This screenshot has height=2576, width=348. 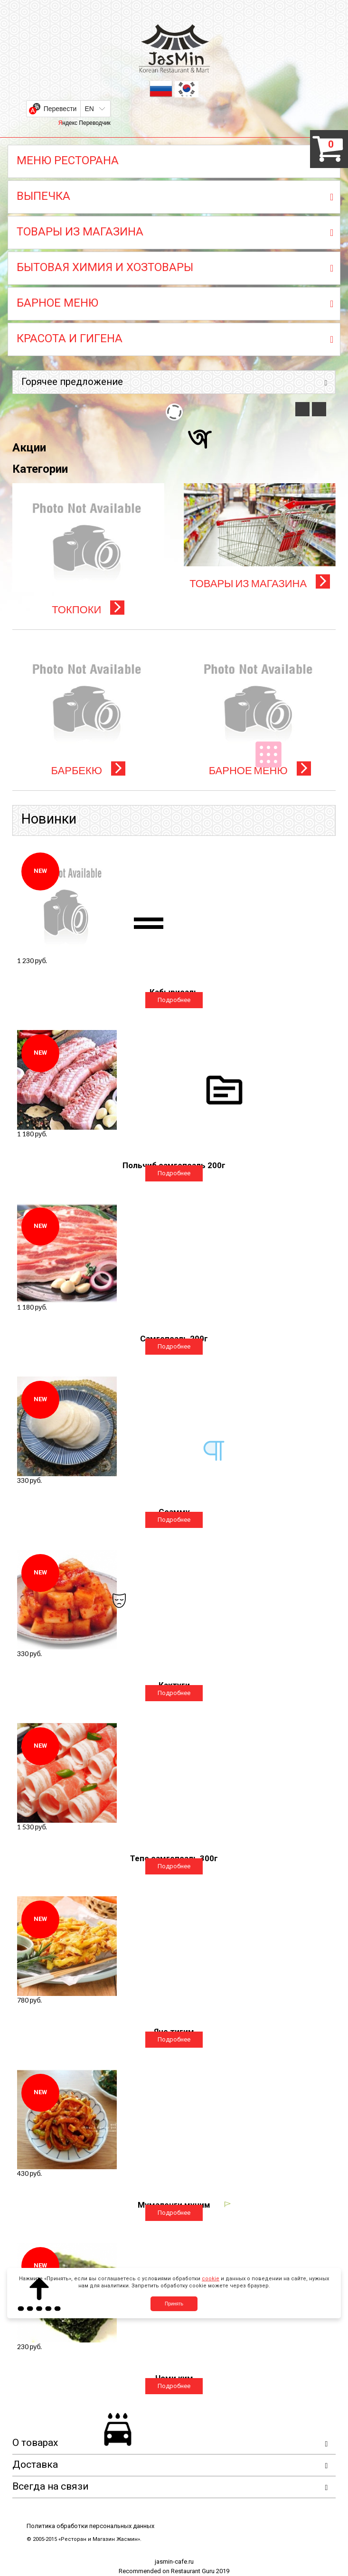 I want to click on collapse content upward, so click(x=39, y=2297).